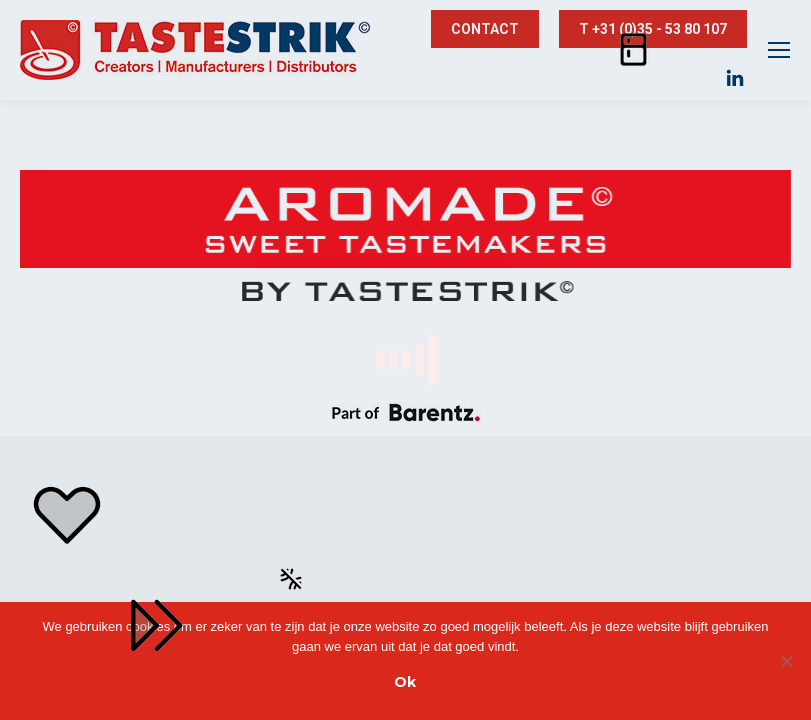 The height and width of the screenshot is (720, 811). Describe the element at coordinates (67, 513) in the screenshot. I see `add to favorites` at that location.